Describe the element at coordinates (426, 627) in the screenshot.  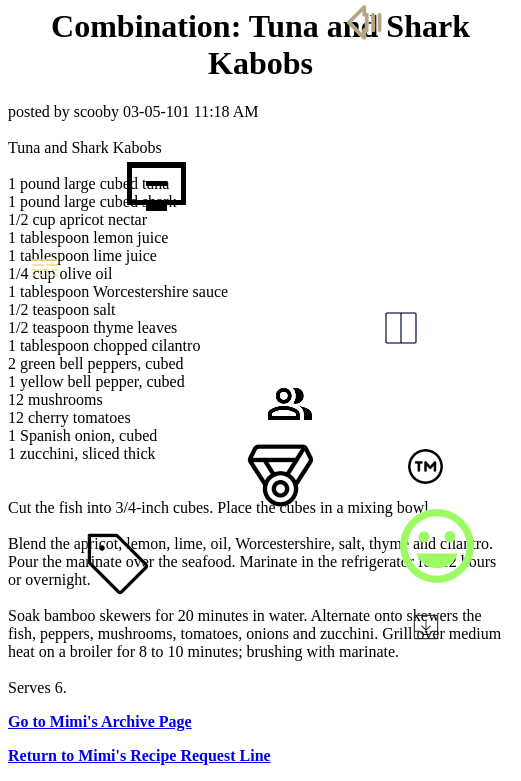
I see `download file to inbox or tray` at that location.